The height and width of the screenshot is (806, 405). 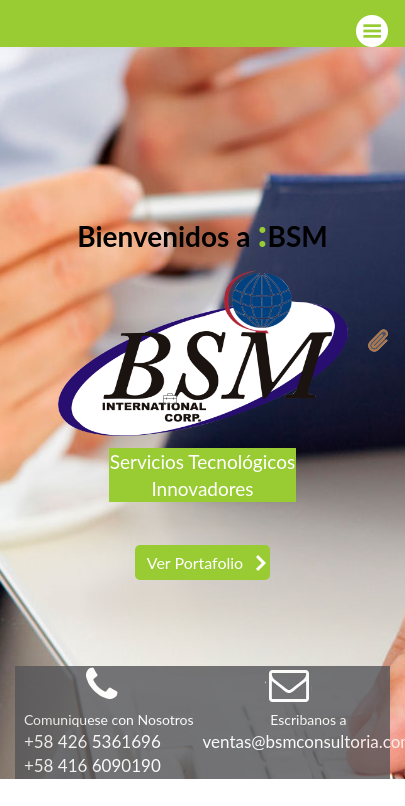 What do you see at coordinates (170, 399) in the screenshot?
I see `access tools and utilities` at bounding box center [170, 399].